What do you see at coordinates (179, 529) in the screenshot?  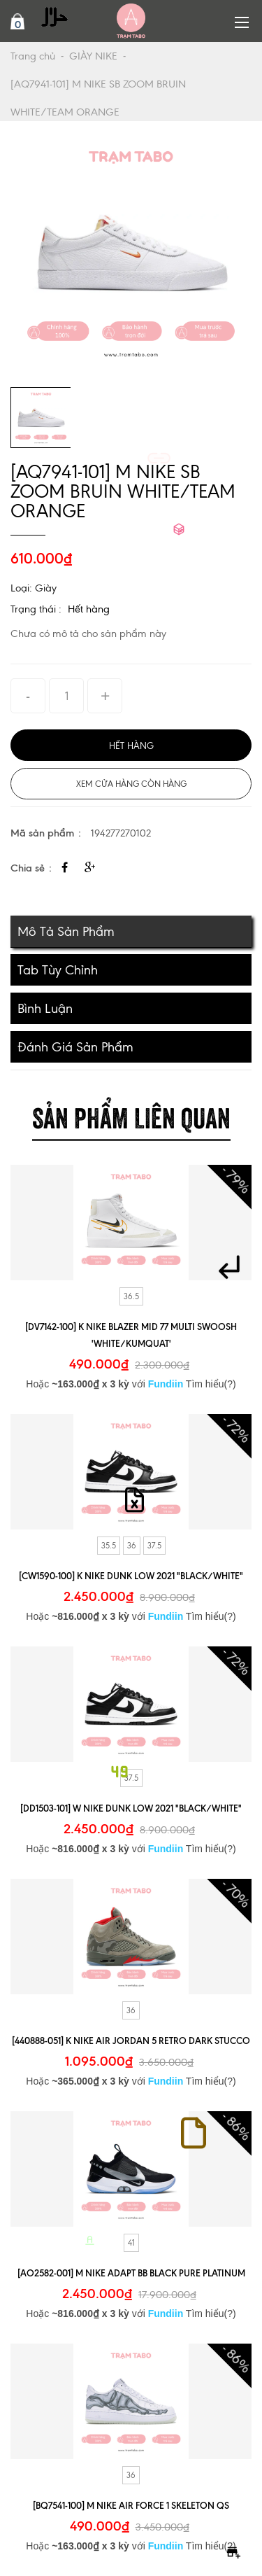 I see `open minecraft` at bounding box center [179, 529].